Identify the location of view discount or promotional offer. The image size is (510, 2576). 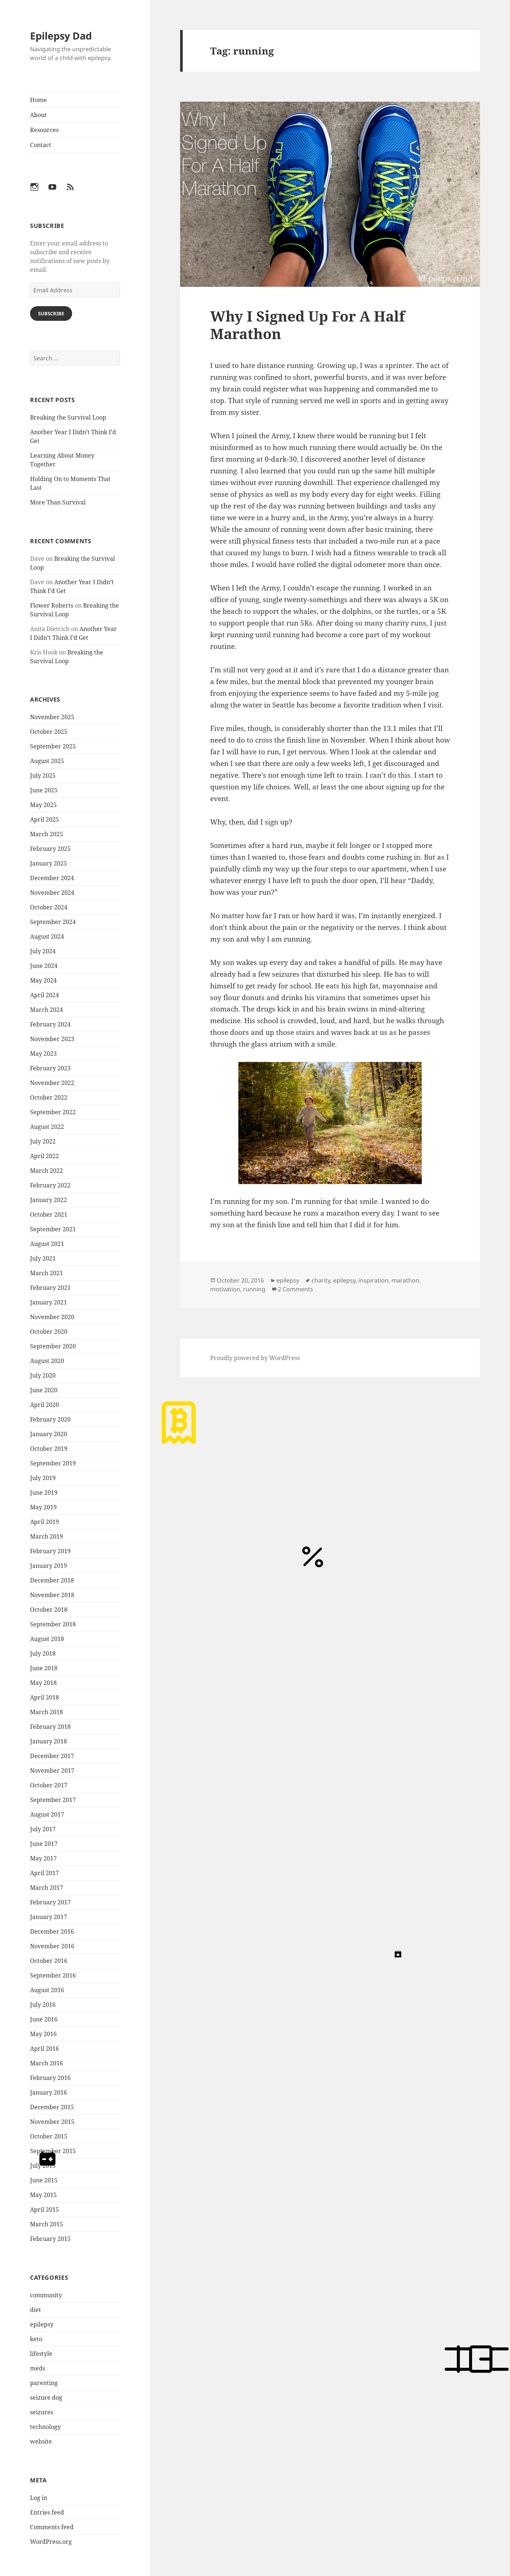
(313, 1557).